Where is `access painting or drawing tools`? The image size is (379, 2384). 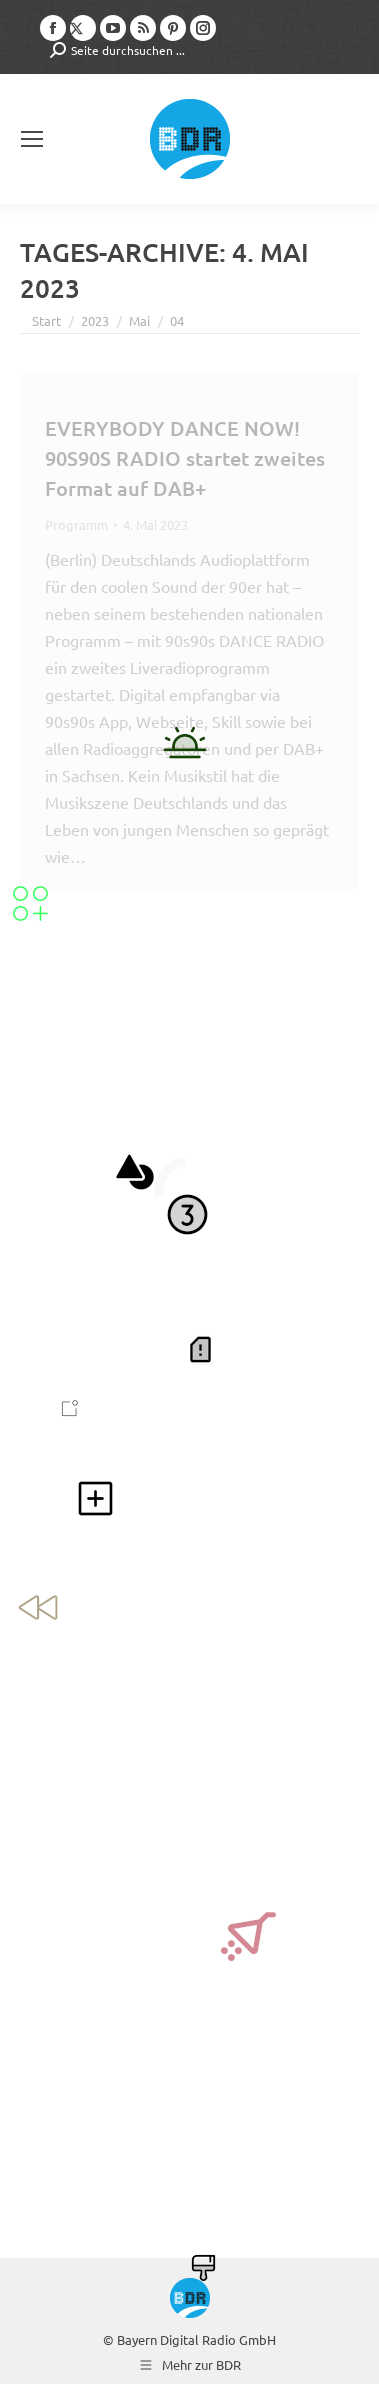
access painting or drawing tools is located at coordinates (203, 2267).